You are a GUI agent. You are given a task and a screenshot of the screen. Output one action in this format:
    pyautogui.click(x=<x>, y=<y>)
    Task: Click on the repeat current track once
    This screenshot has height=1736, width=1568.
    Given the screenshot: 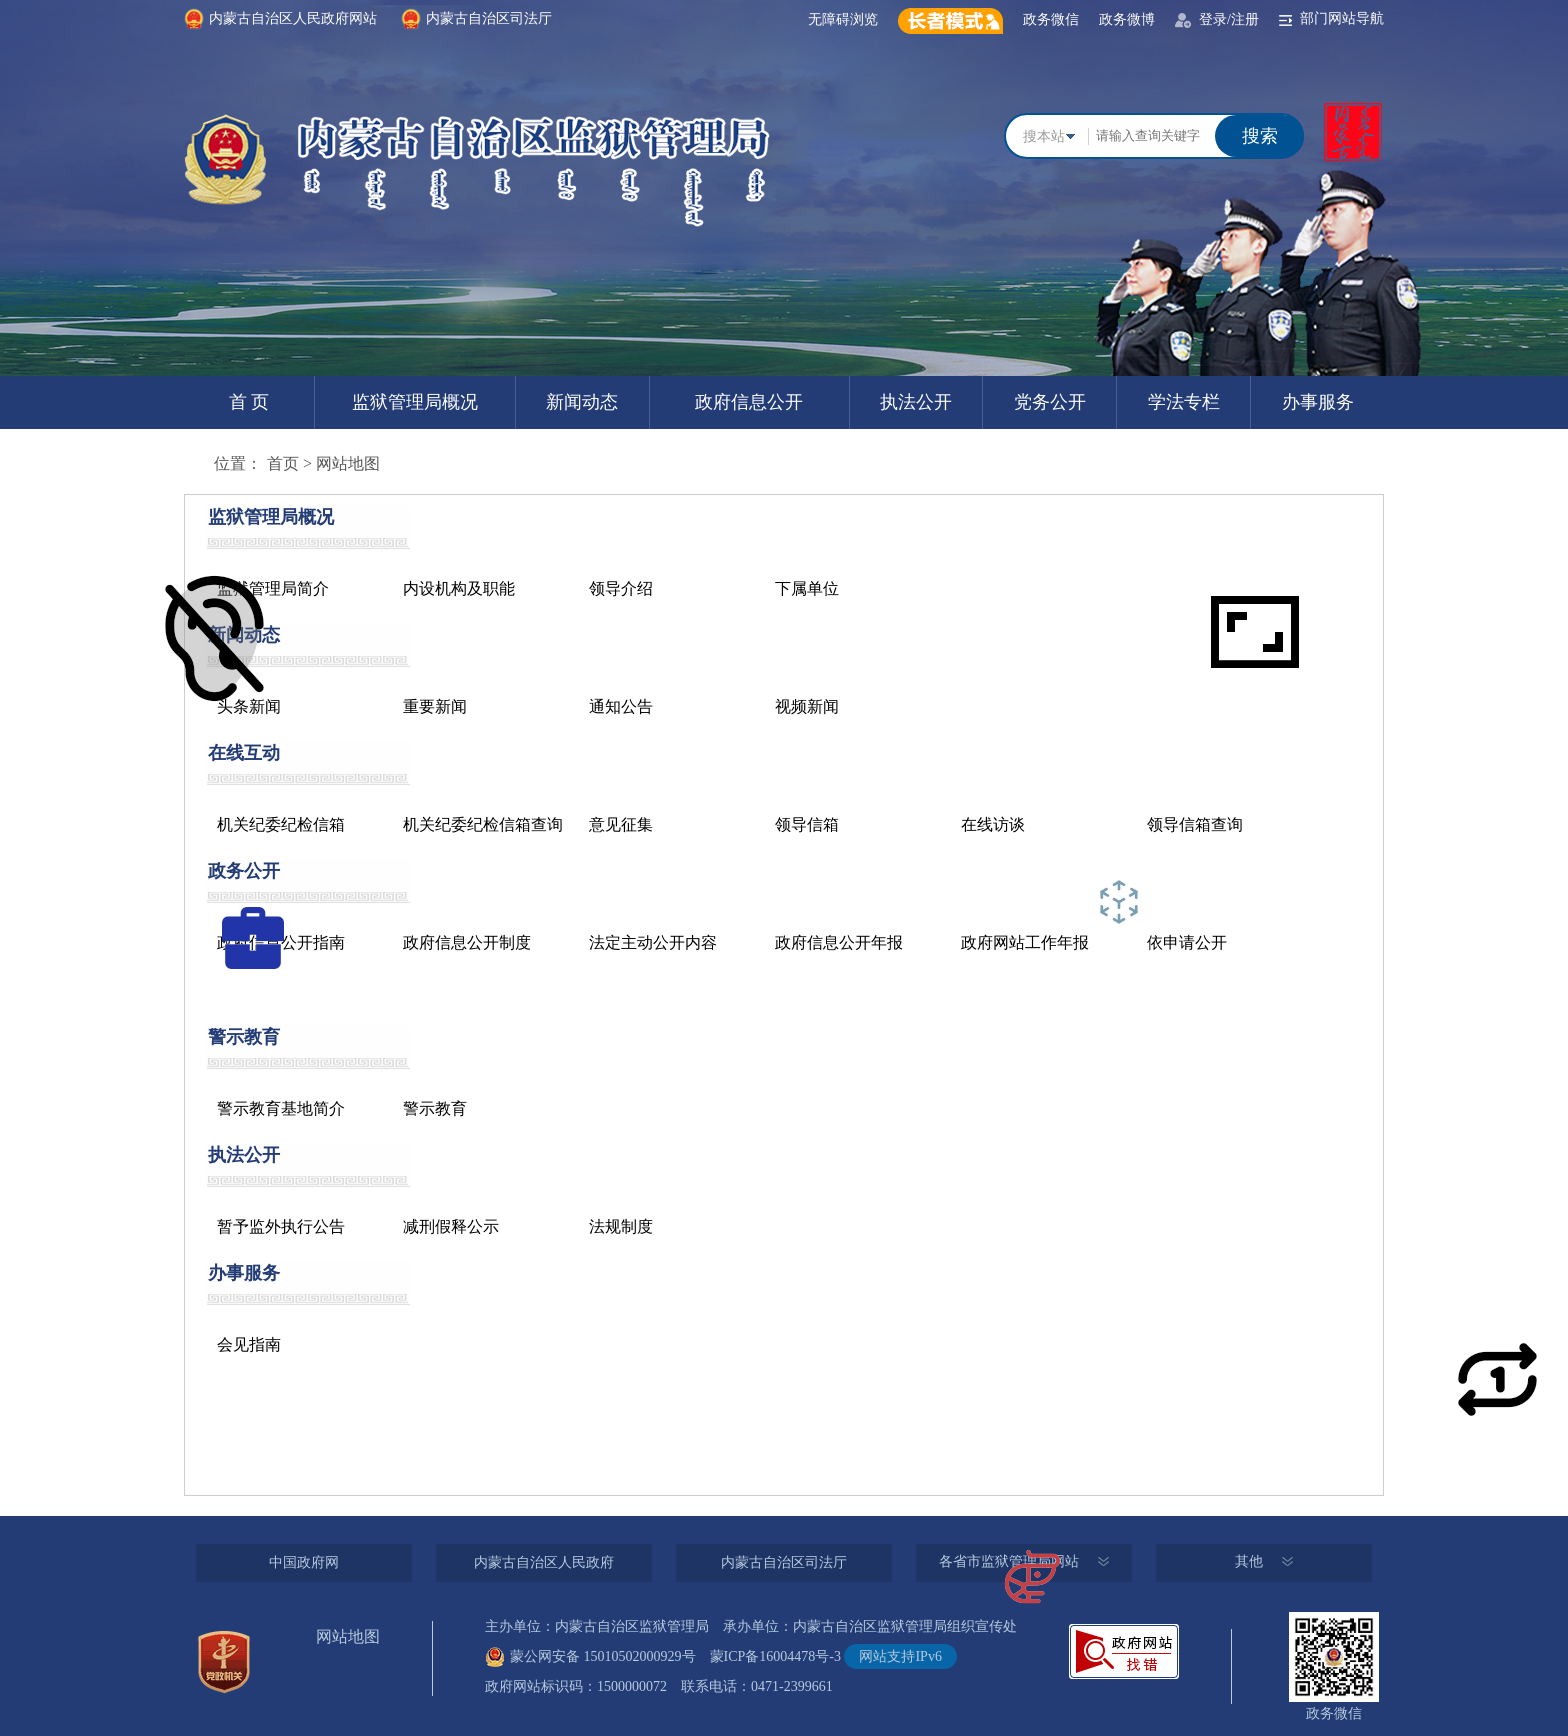 What is the action you would take?
    pyautogui.click(x=1497, y=1379)
    